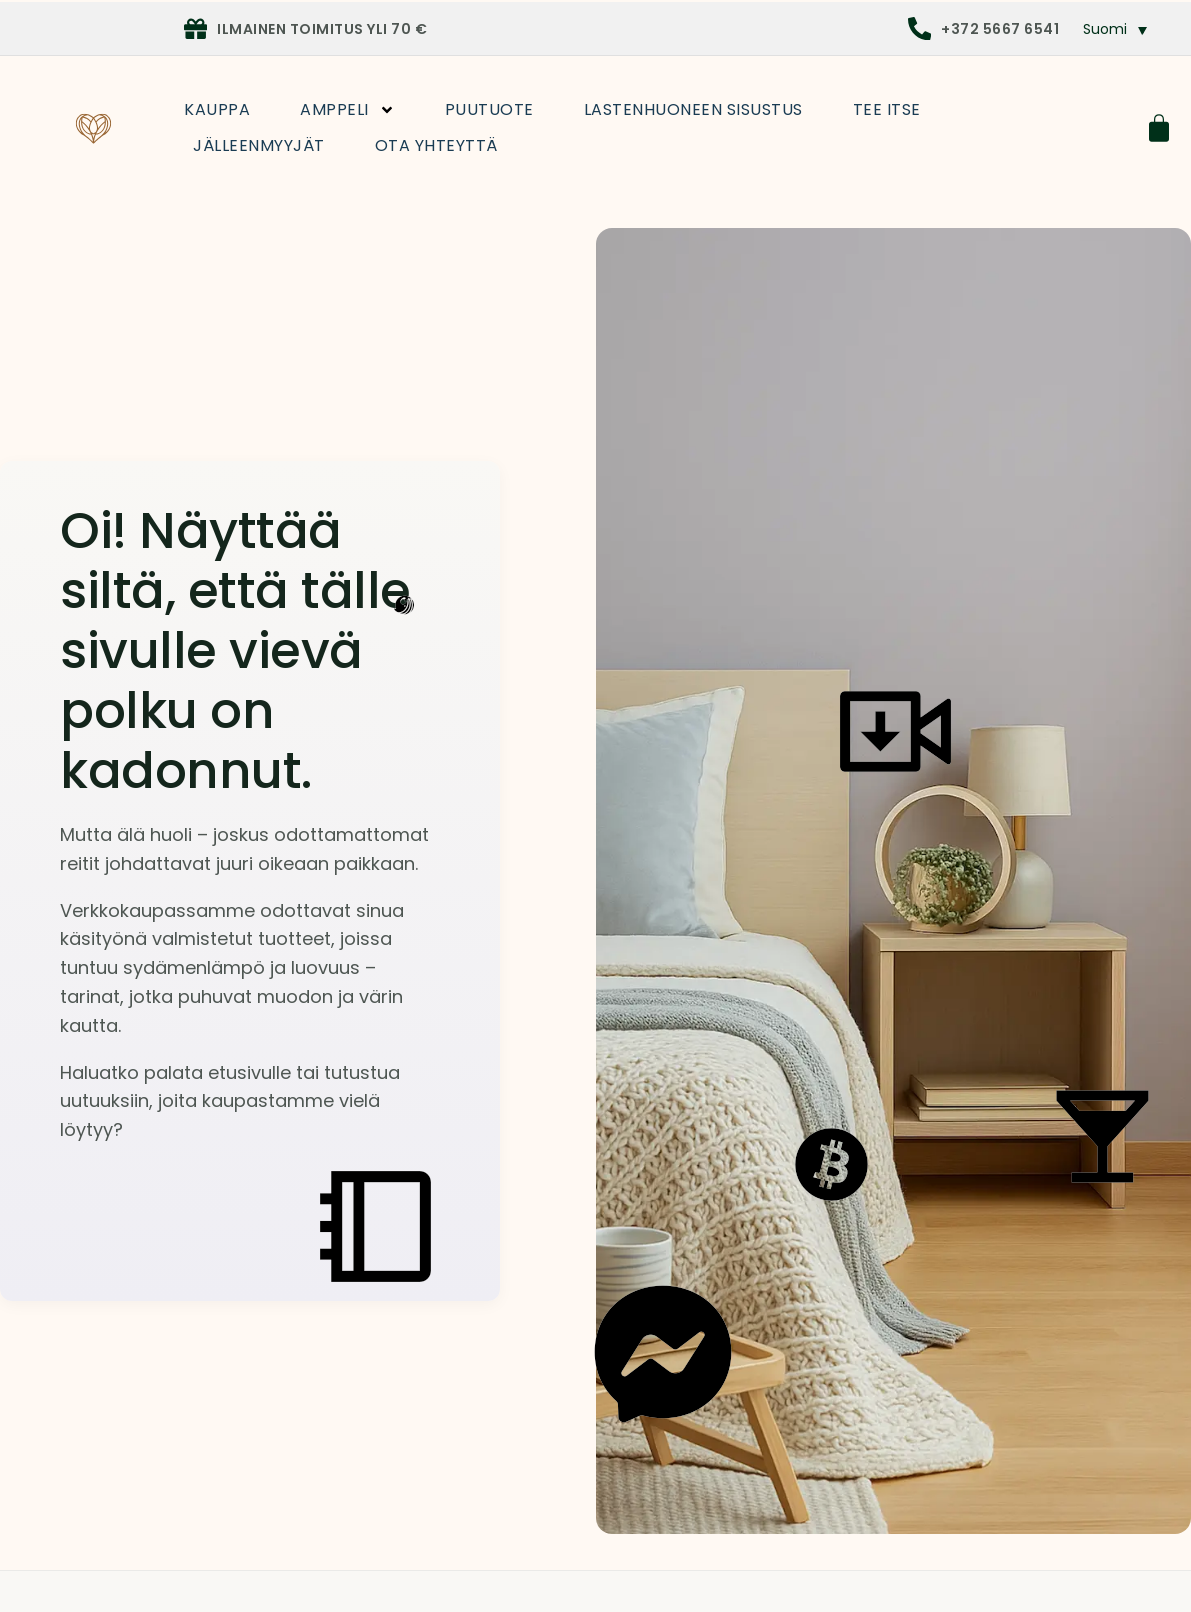  Describe the element at coordinates (895, 731) in the screenshot. I see `download video to device` at that location.